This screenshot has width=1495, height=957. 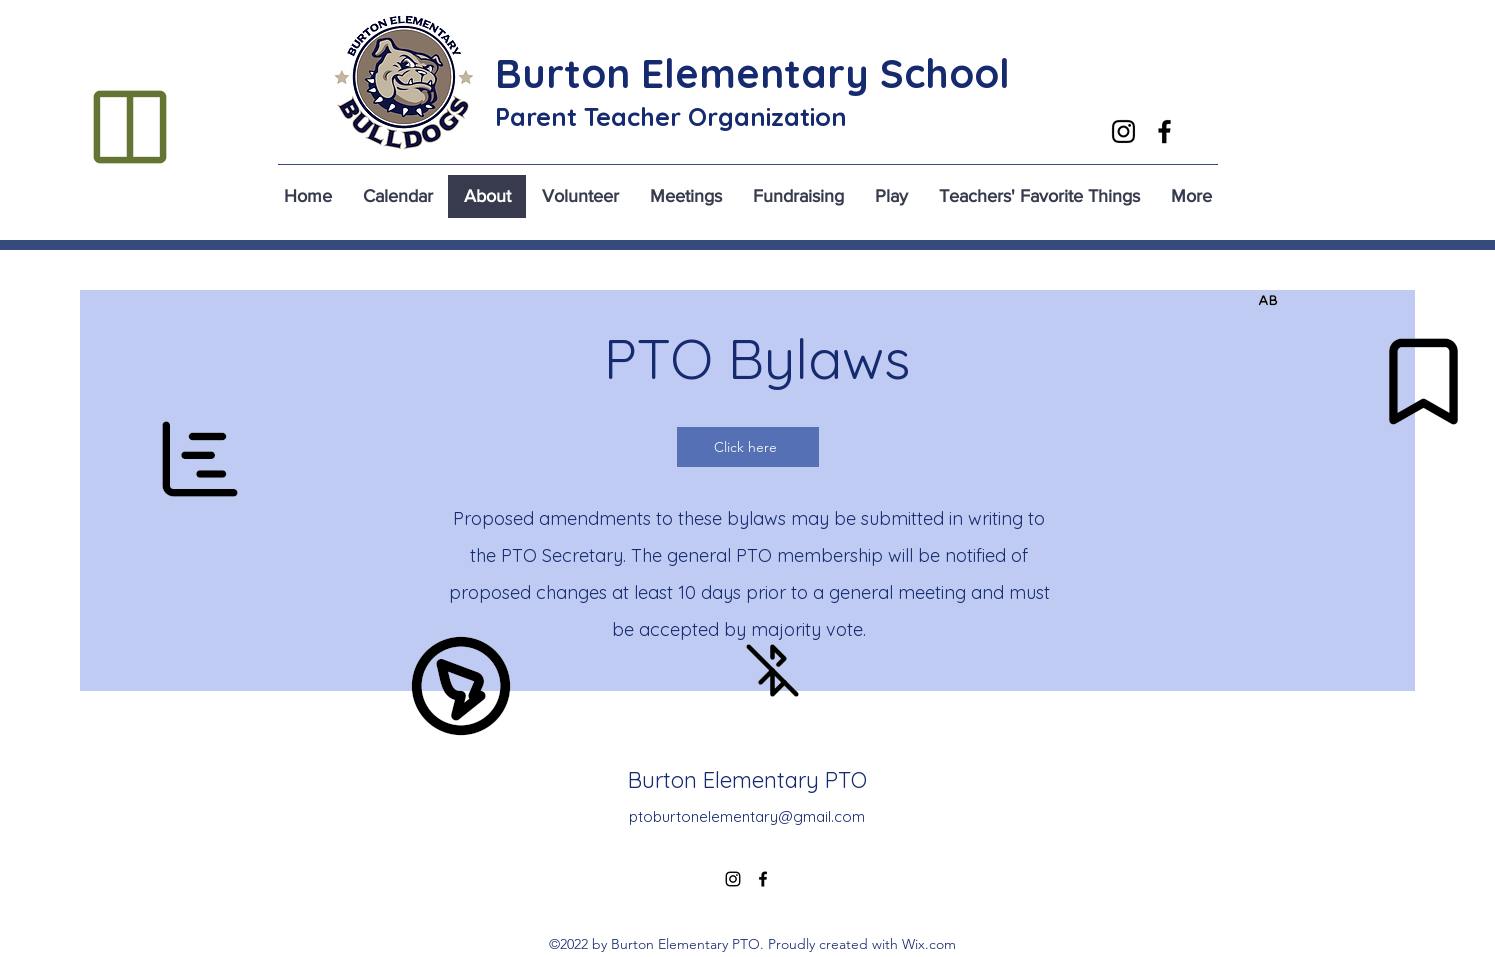 I want to click on toggle uppercase text formatting, so click(x=1268, y=301).